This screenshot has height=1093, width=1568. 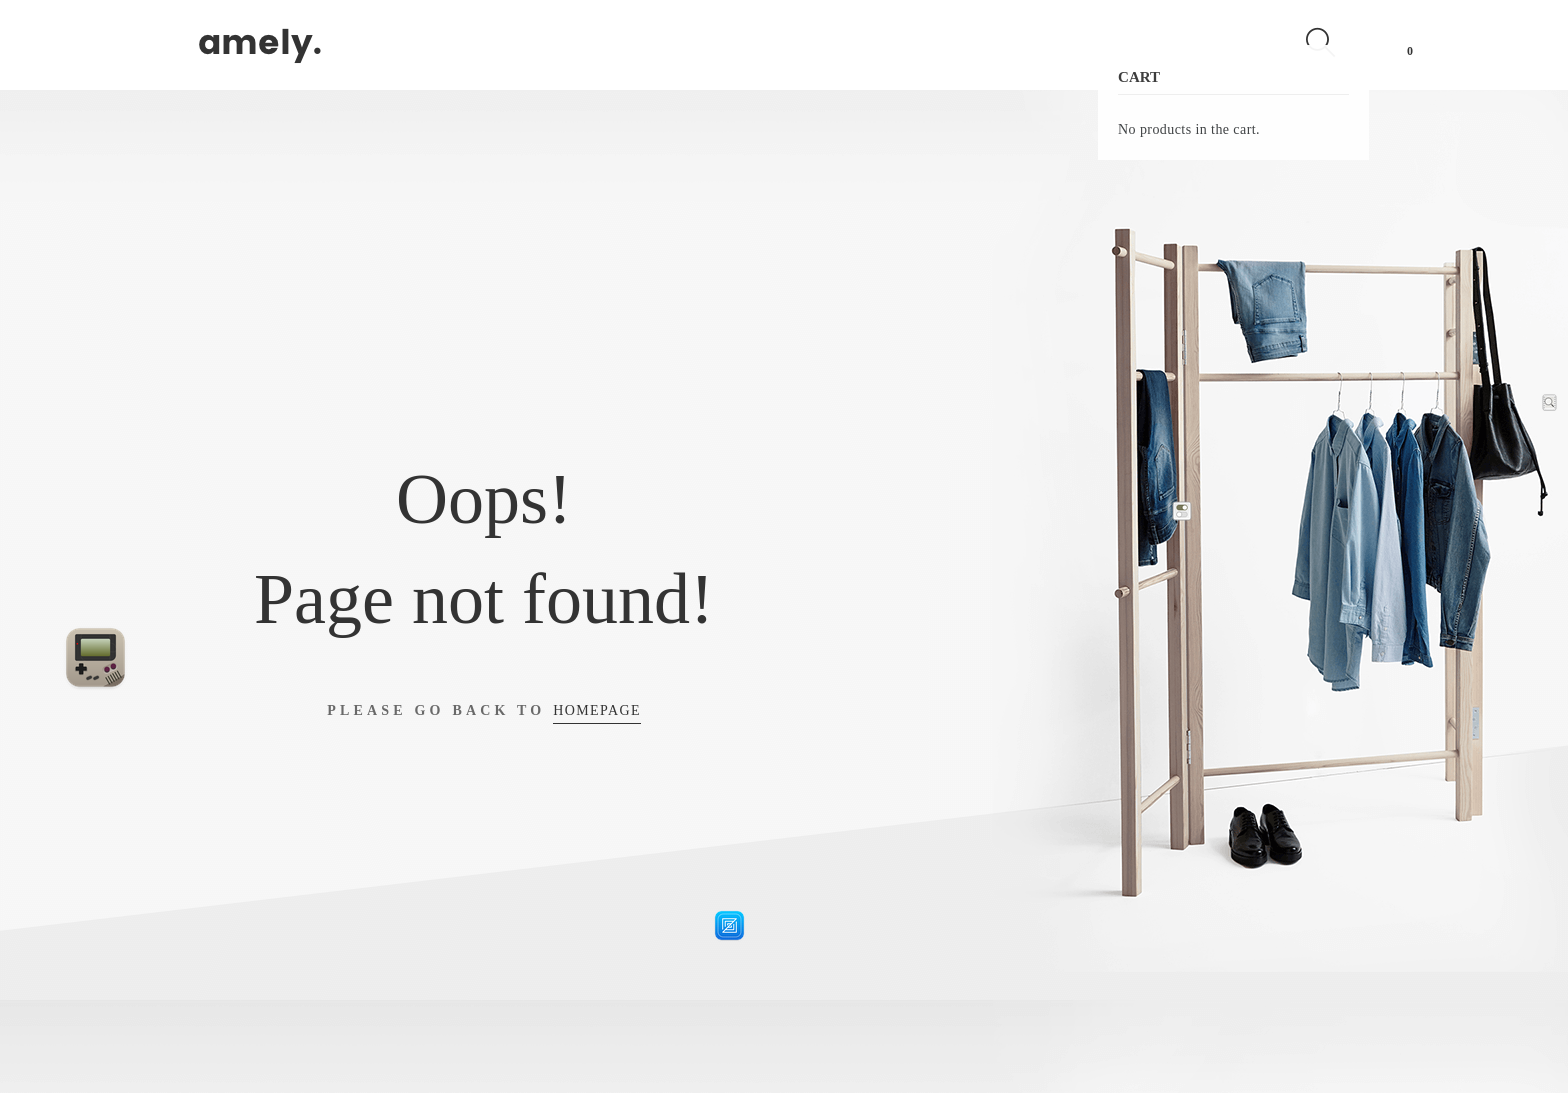 What do you see at coordinates (1549, 402) in the screenshot?
I see `open the log viewer application` at bounding box center [1549, 402].